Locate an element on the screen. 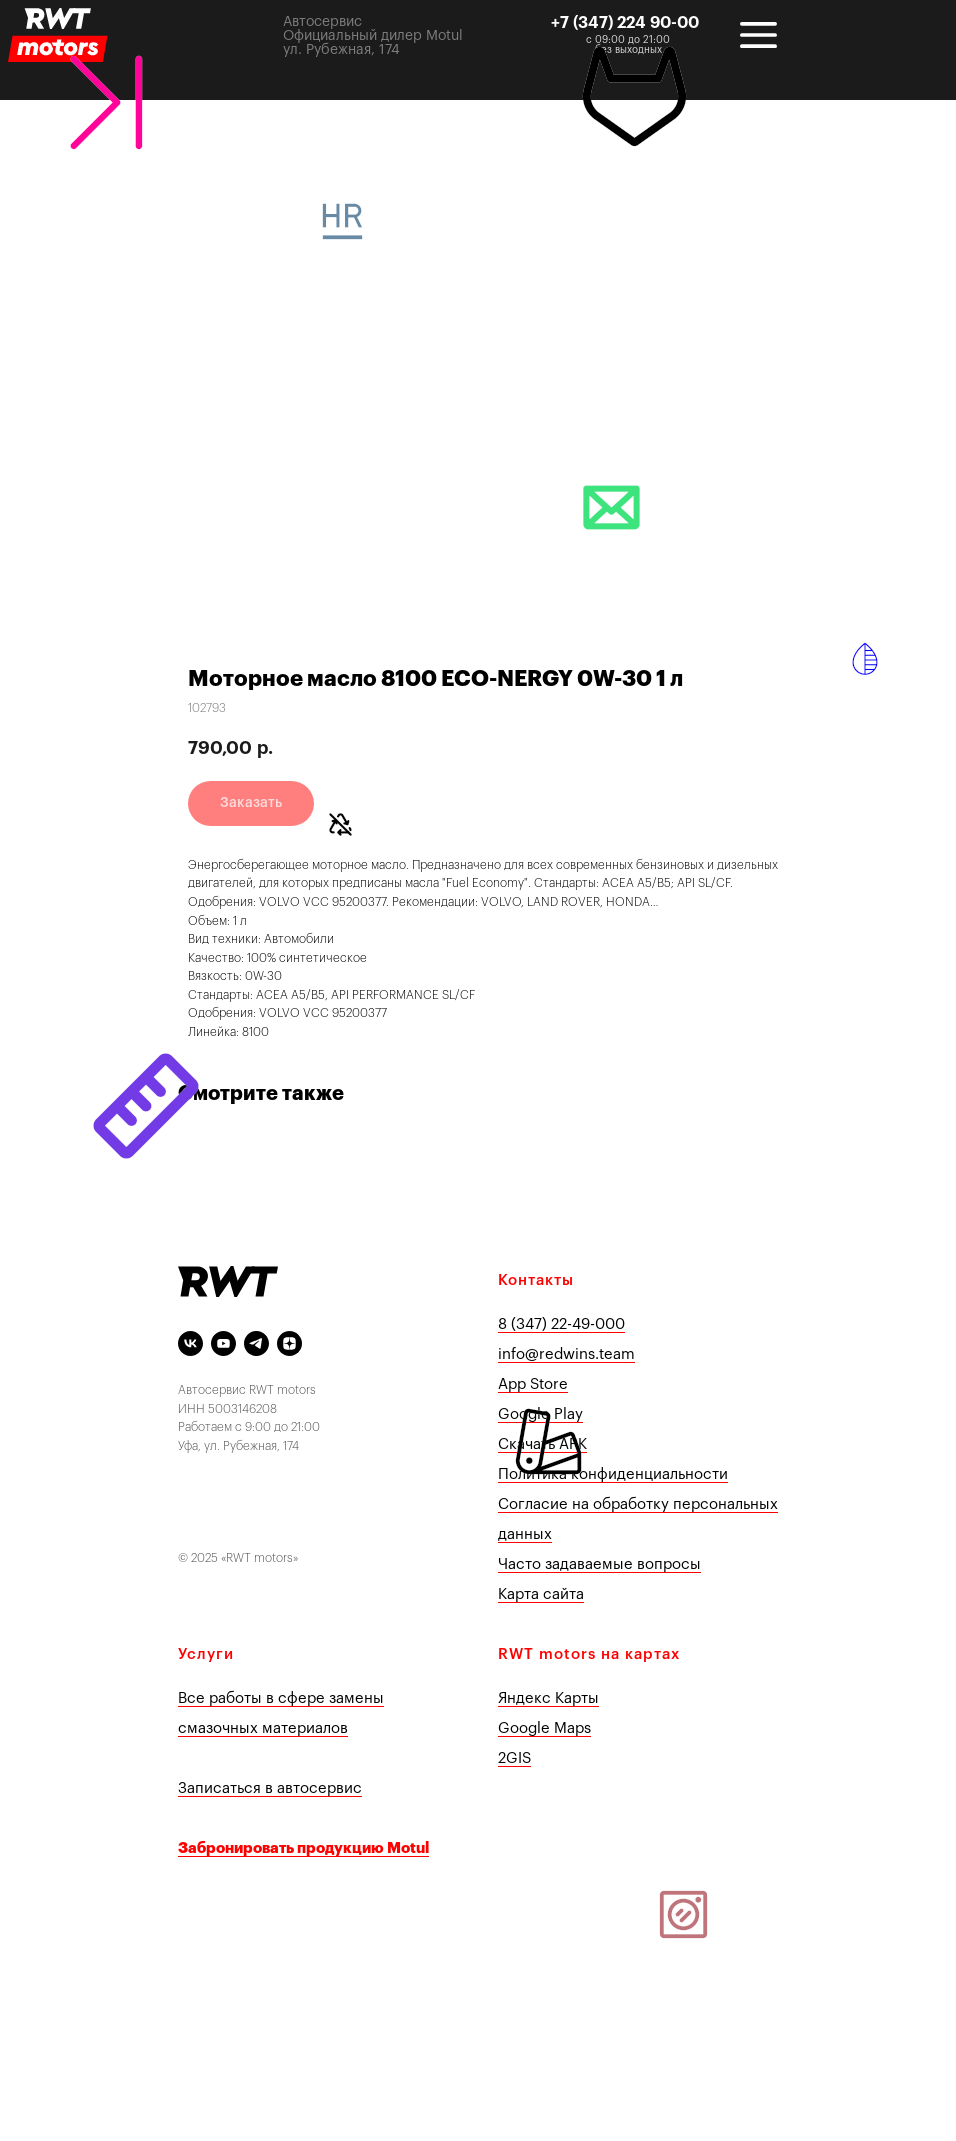 The image size is (956, 2141). recycling unavailable or disabled is located at coordinates (340, 824).